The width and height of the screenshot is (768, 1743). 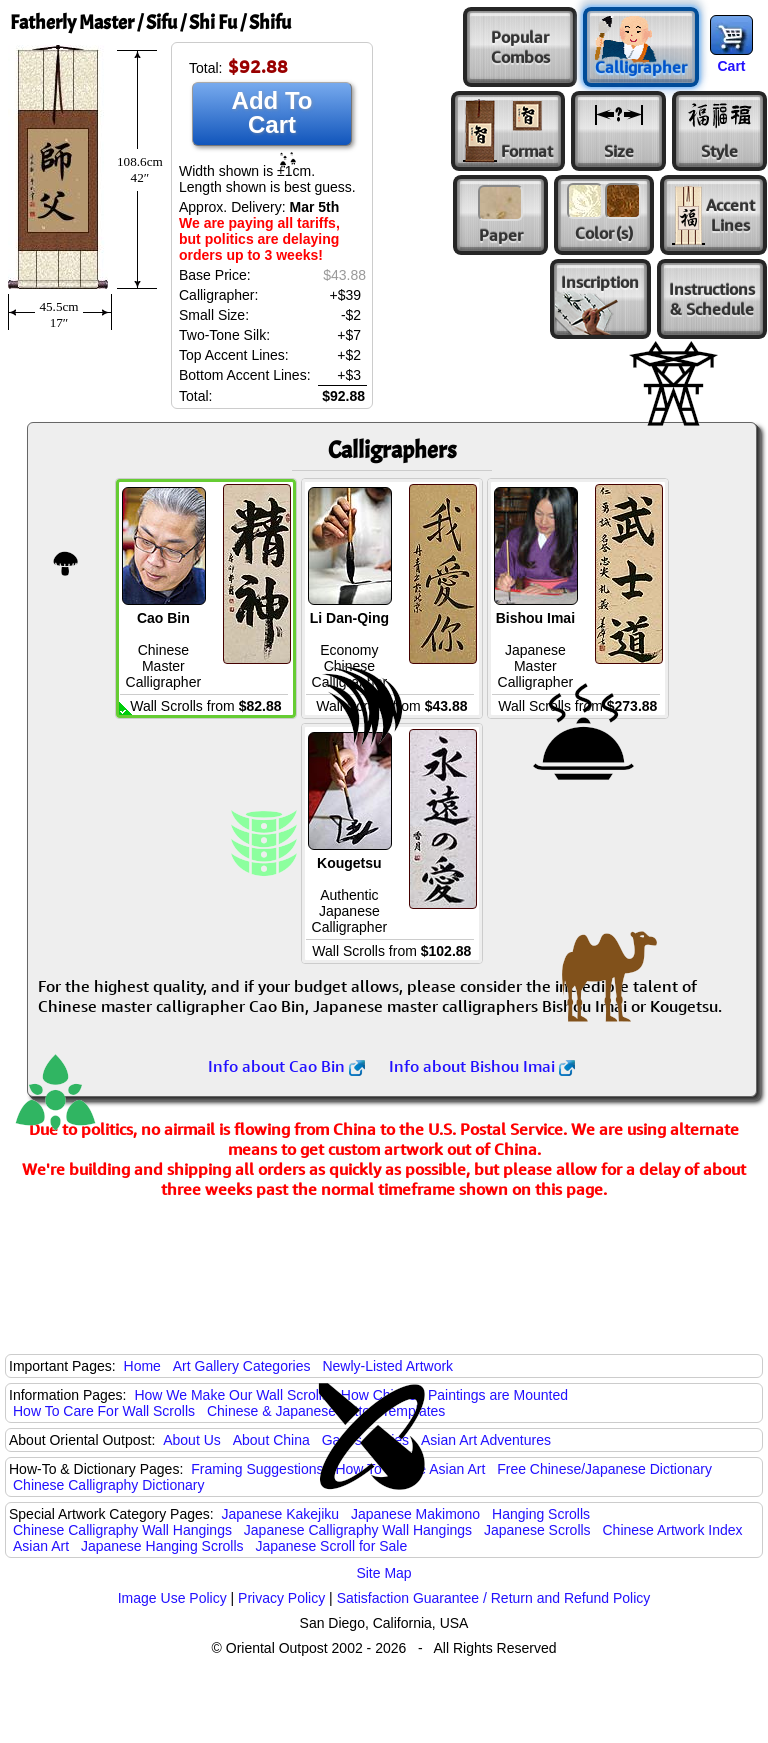 I want to click on select camel as your game character or avatar, so click(x=609, y=976).